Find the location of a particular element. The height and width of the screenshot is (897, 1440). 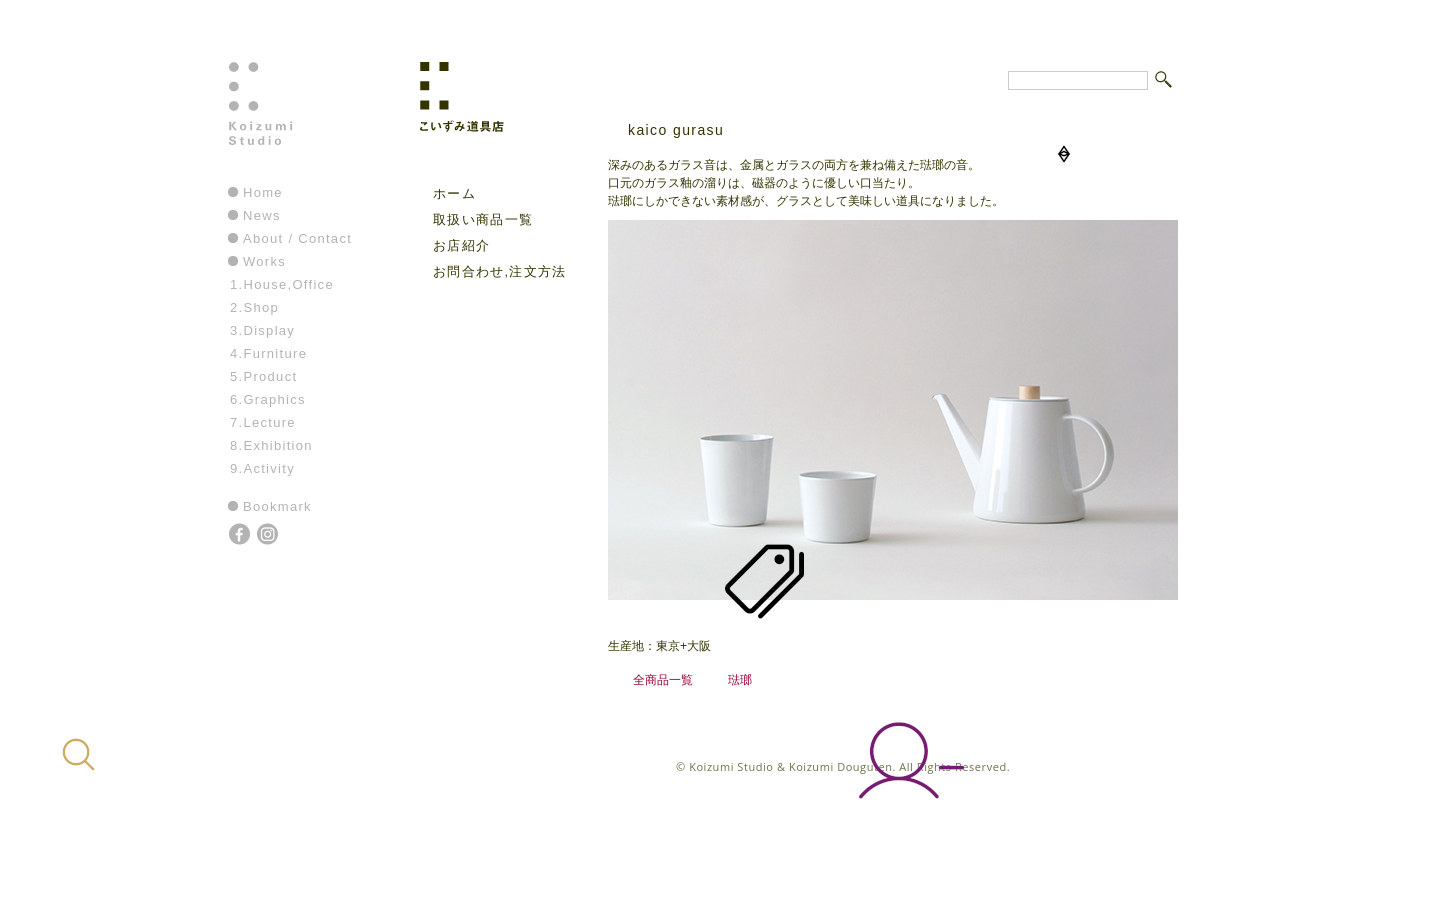

remove a user from a group or list is located at coordinates (908, 764).